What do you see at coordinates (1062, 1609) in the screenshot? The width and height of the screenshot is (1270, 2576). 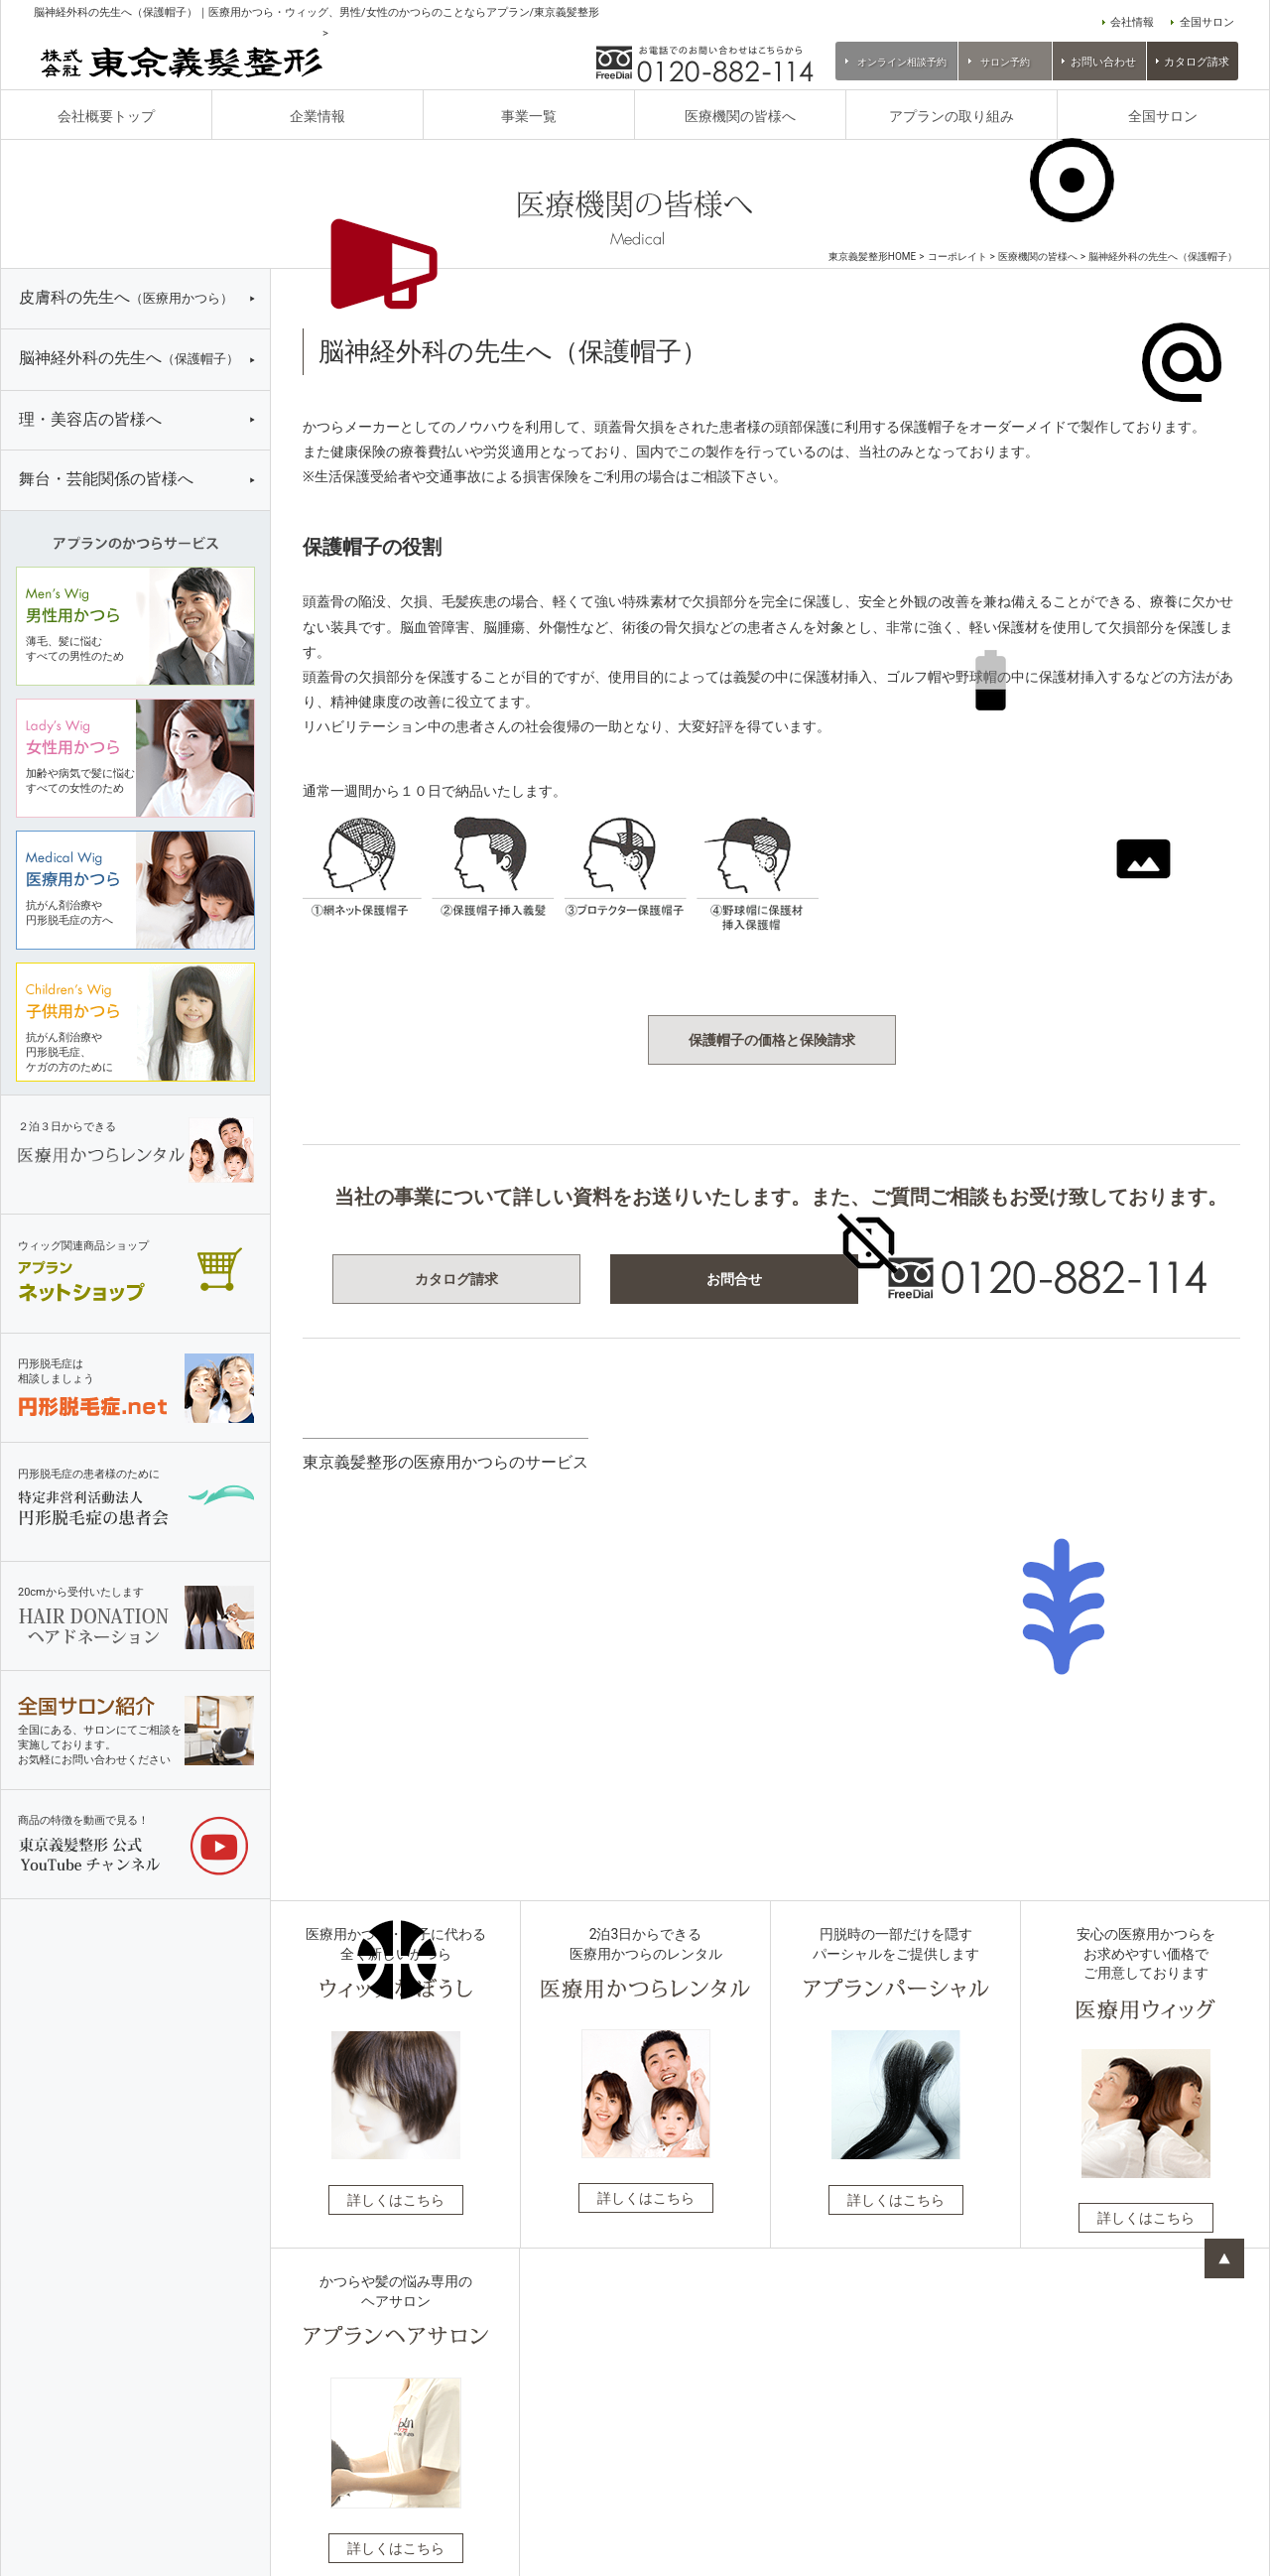 I see `view growth metrics or analytics` at bounding box center [1062, 1609].